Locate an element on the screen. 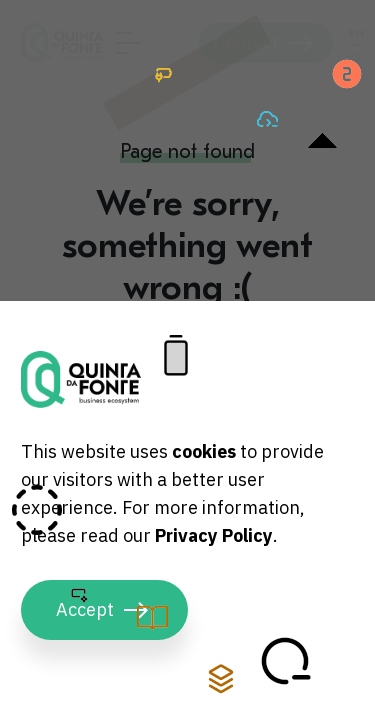 The width and height of the screenshot is (375, 720). collapse an expanded section is located at coordinates (322, 140).